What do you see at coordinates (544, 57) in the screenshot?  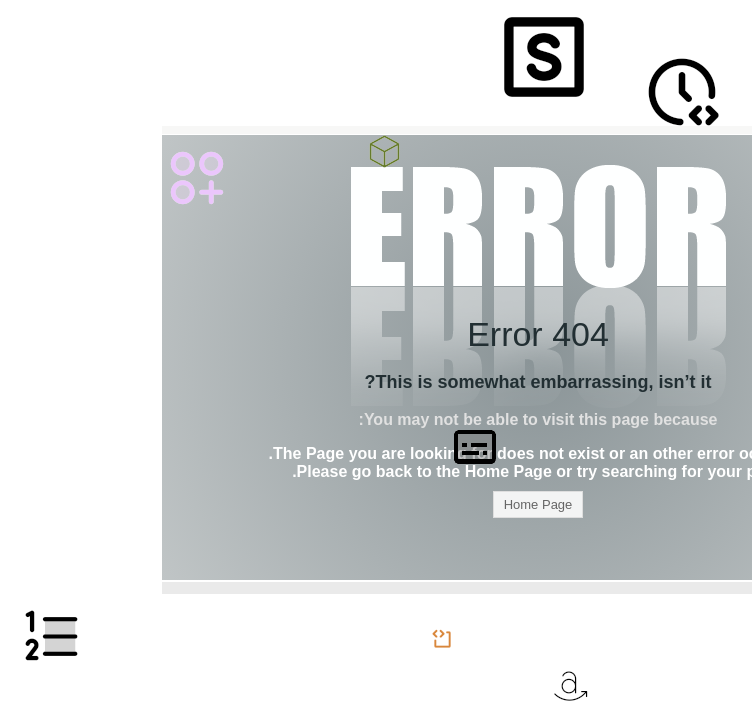 I see `access Stripe payment settings` at bounding box center [544, 57].